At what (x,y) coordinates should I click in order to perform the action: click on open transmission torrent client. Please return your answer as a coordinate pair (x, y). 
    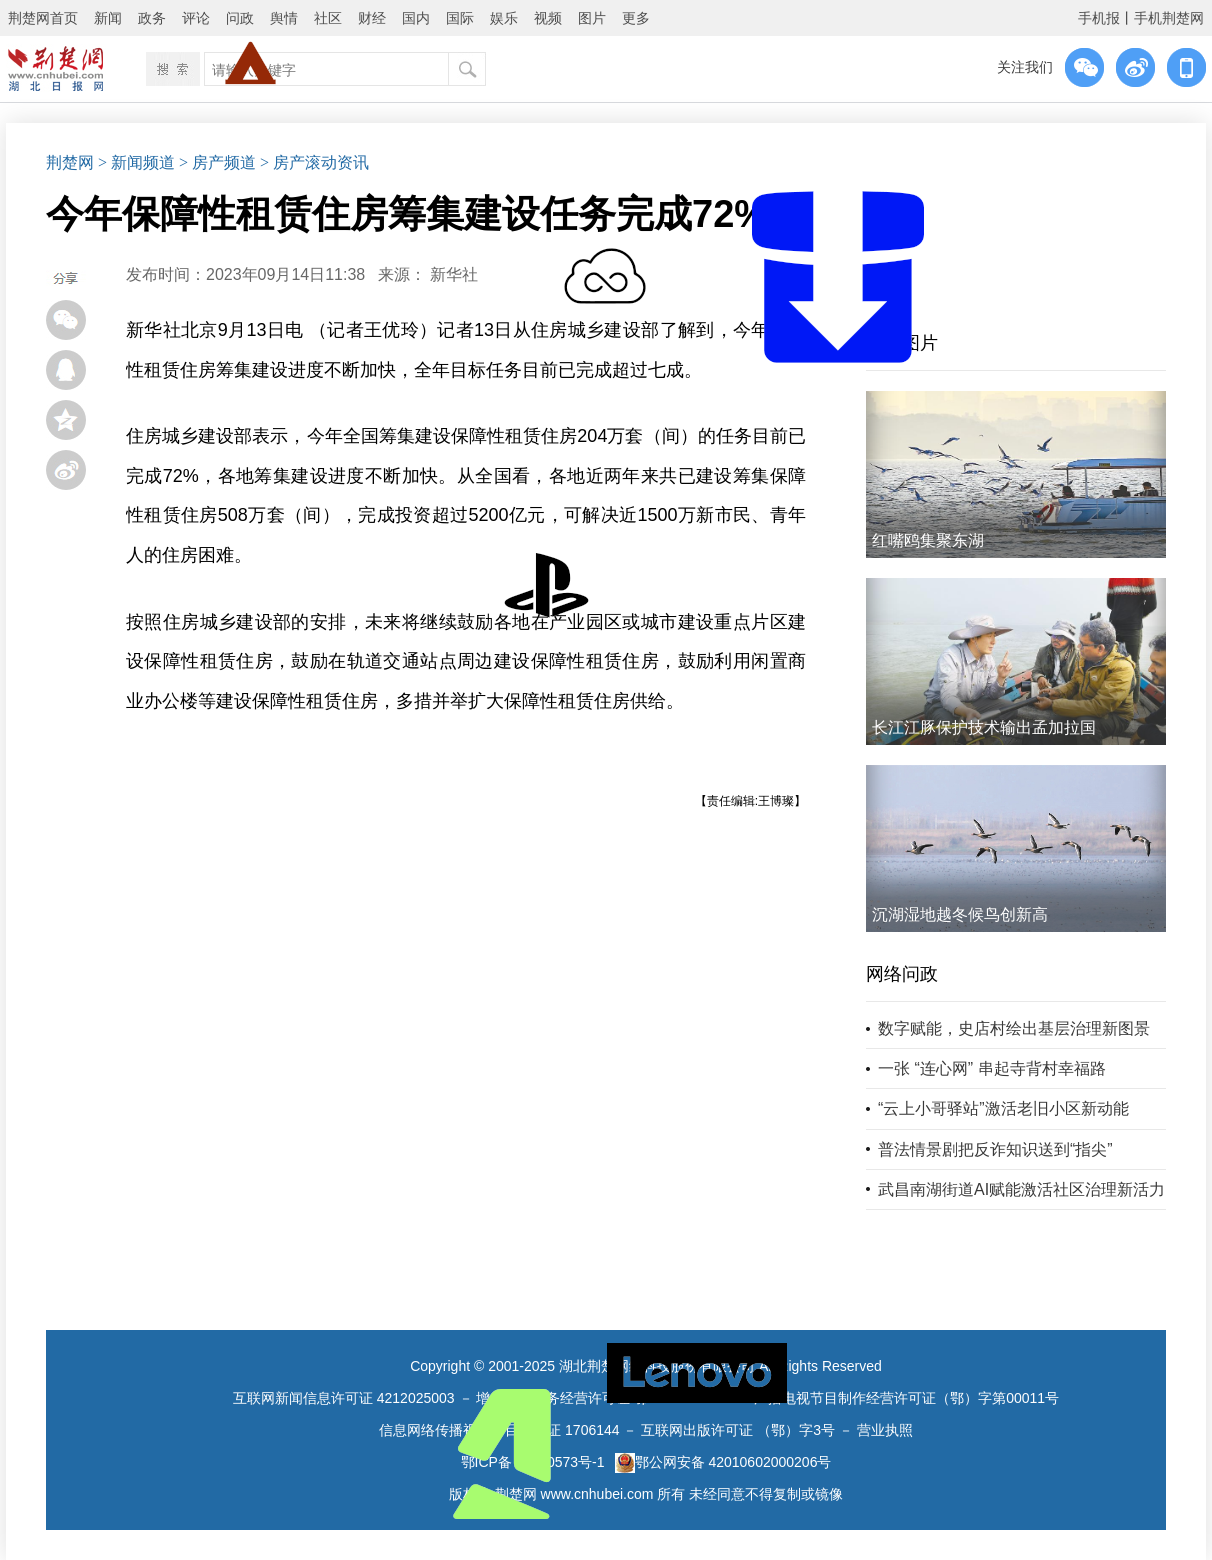
    Looking at the image, I should click on (838, 277).